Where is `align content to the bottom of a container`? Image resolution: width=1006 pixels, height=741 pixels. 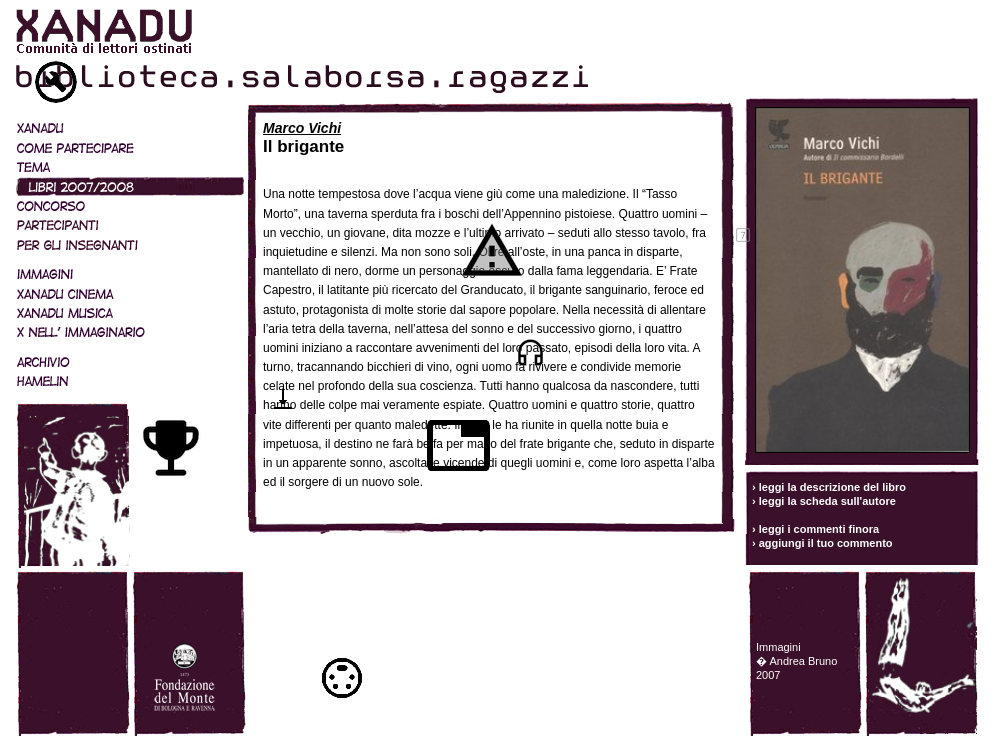 align content to the bottom of a container is located at coordinates (283, 399).